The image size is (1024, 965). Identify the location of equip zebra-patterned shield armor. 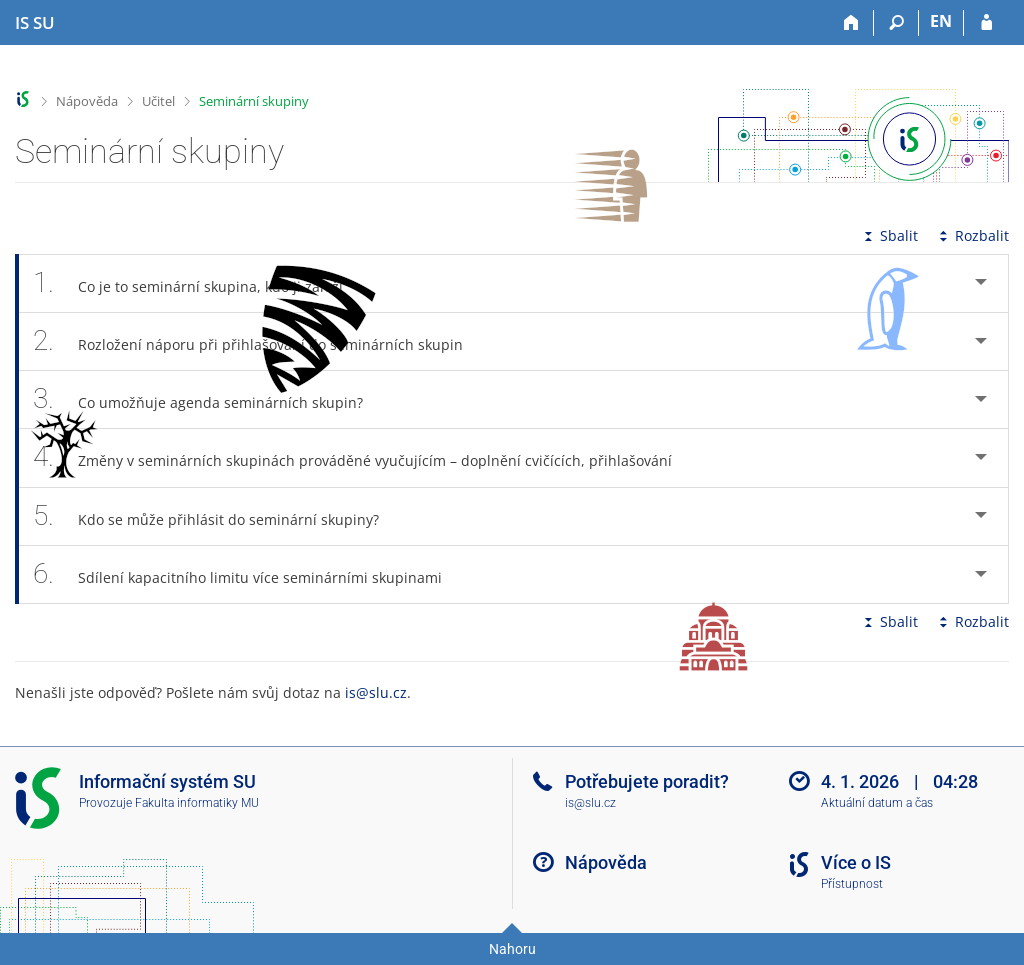
(316, 329).